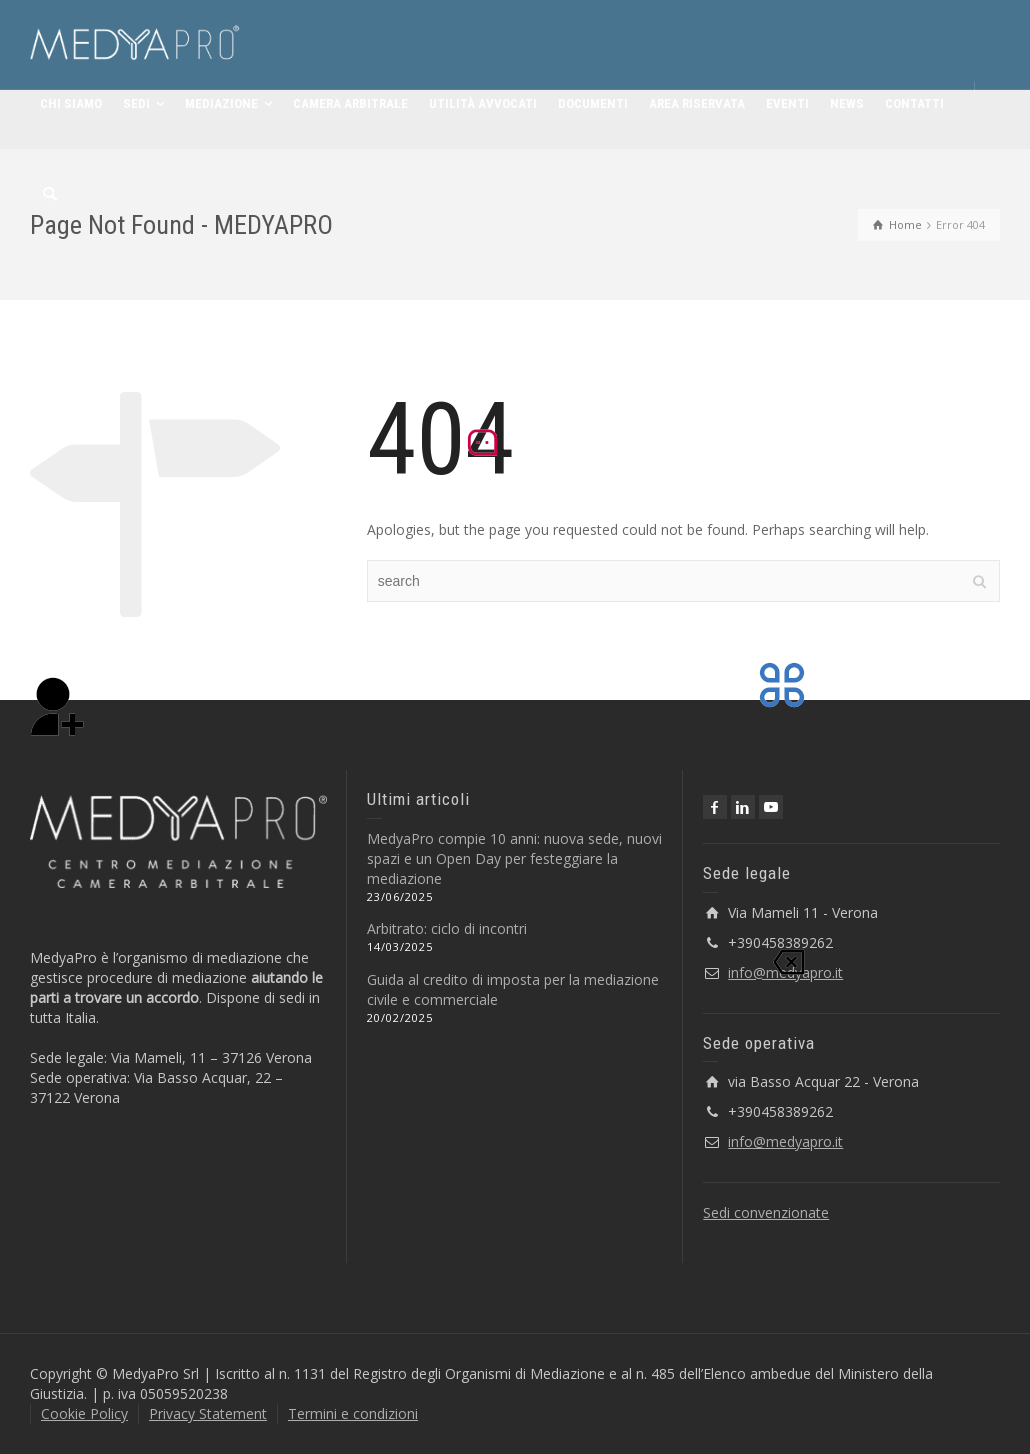  I want to click on open messaging or chat, so click(482, 442).